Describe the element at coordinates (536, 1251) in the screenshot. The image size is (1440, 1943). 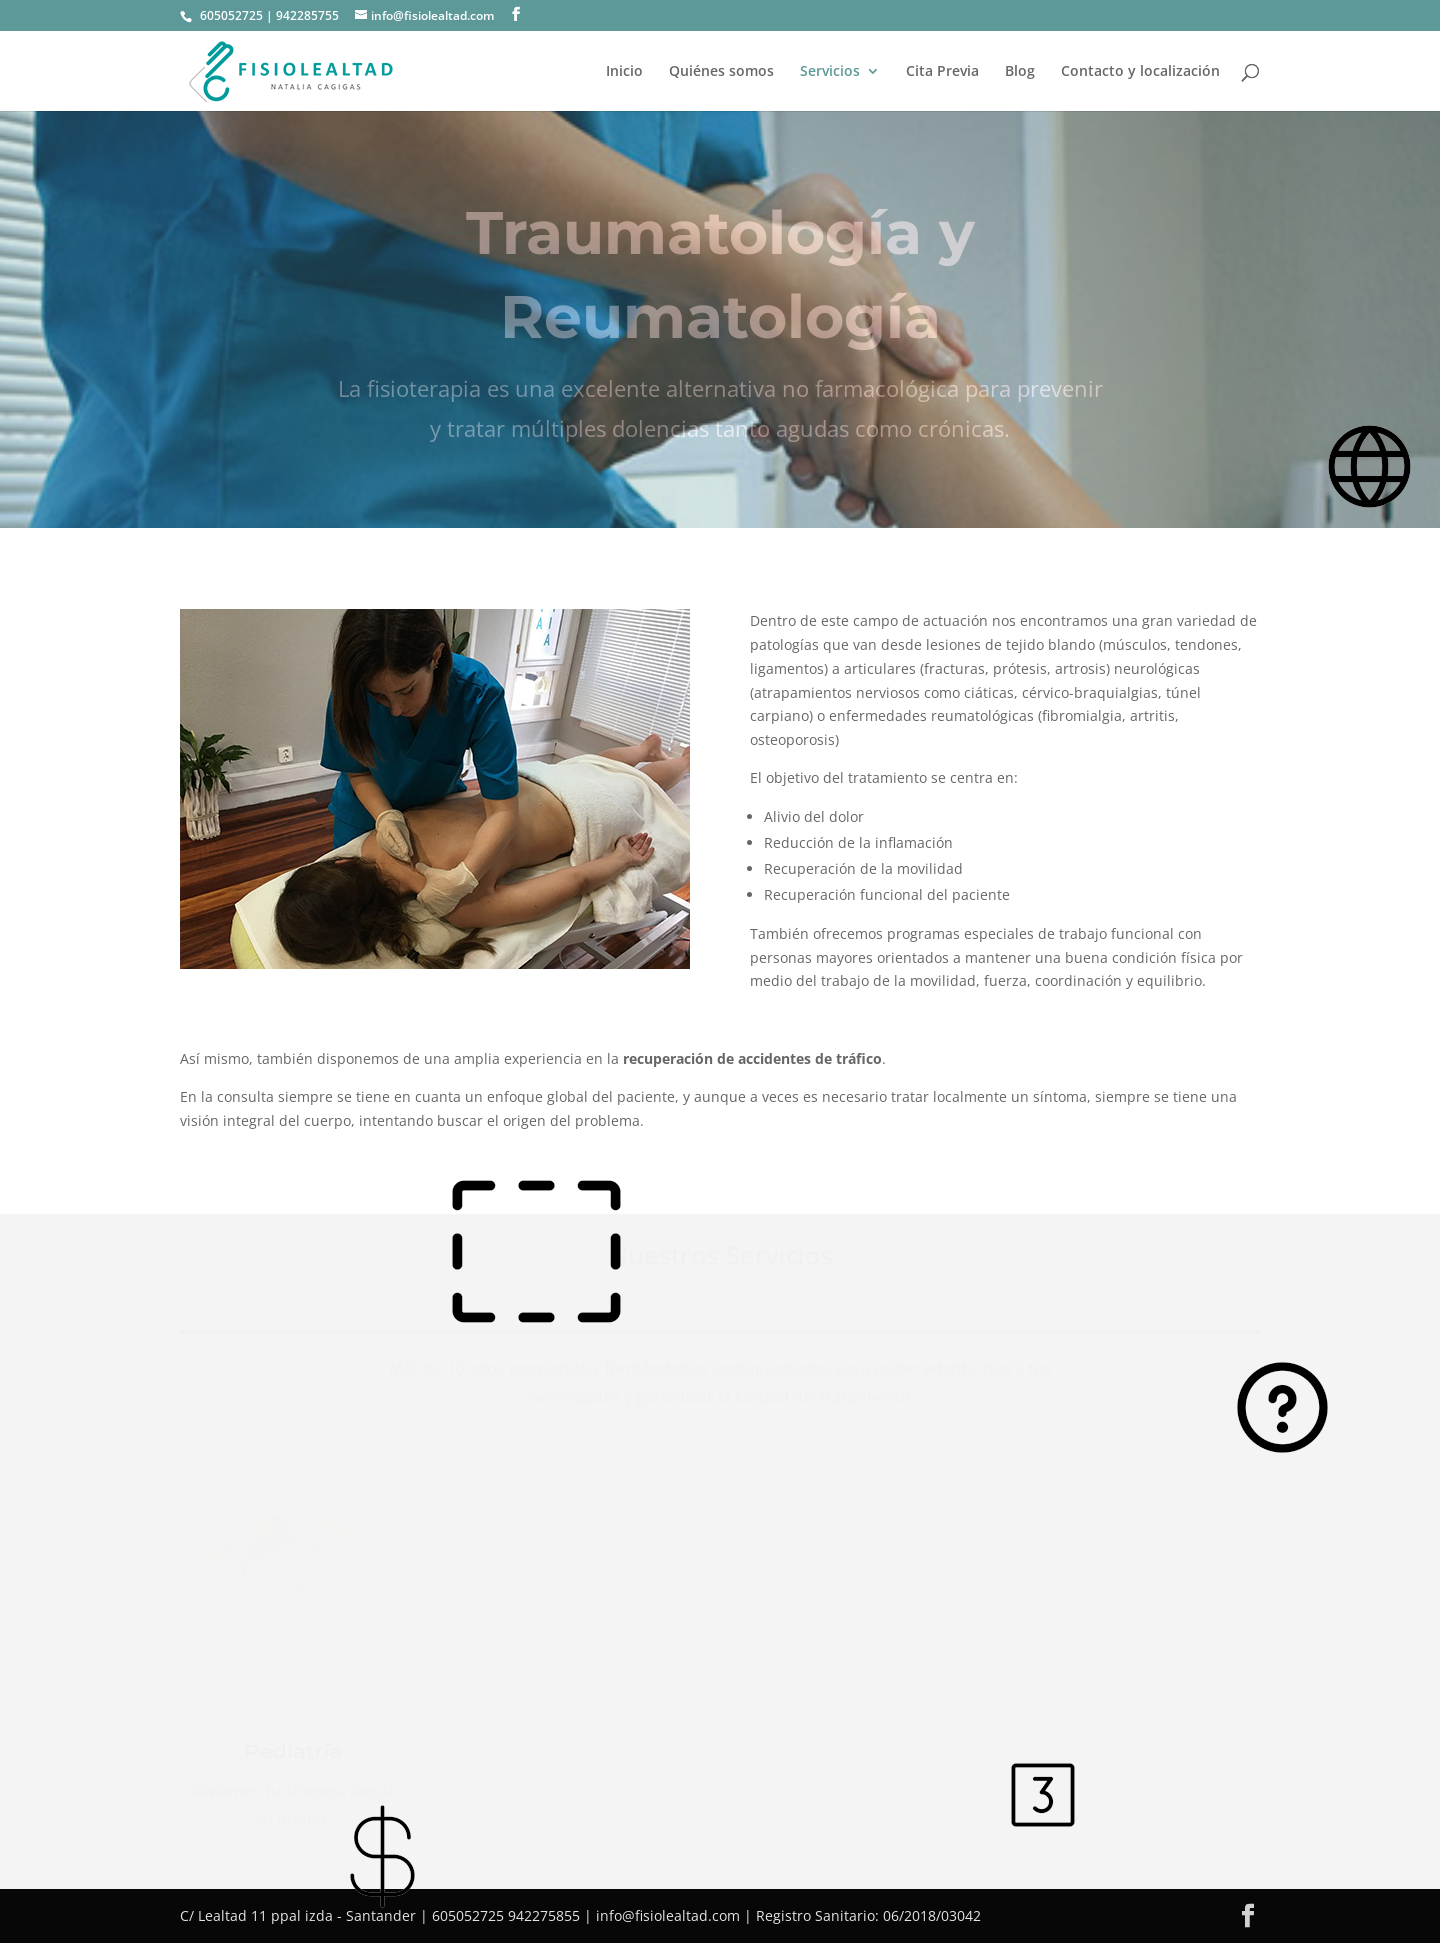
I see `select or define a region` at that location.